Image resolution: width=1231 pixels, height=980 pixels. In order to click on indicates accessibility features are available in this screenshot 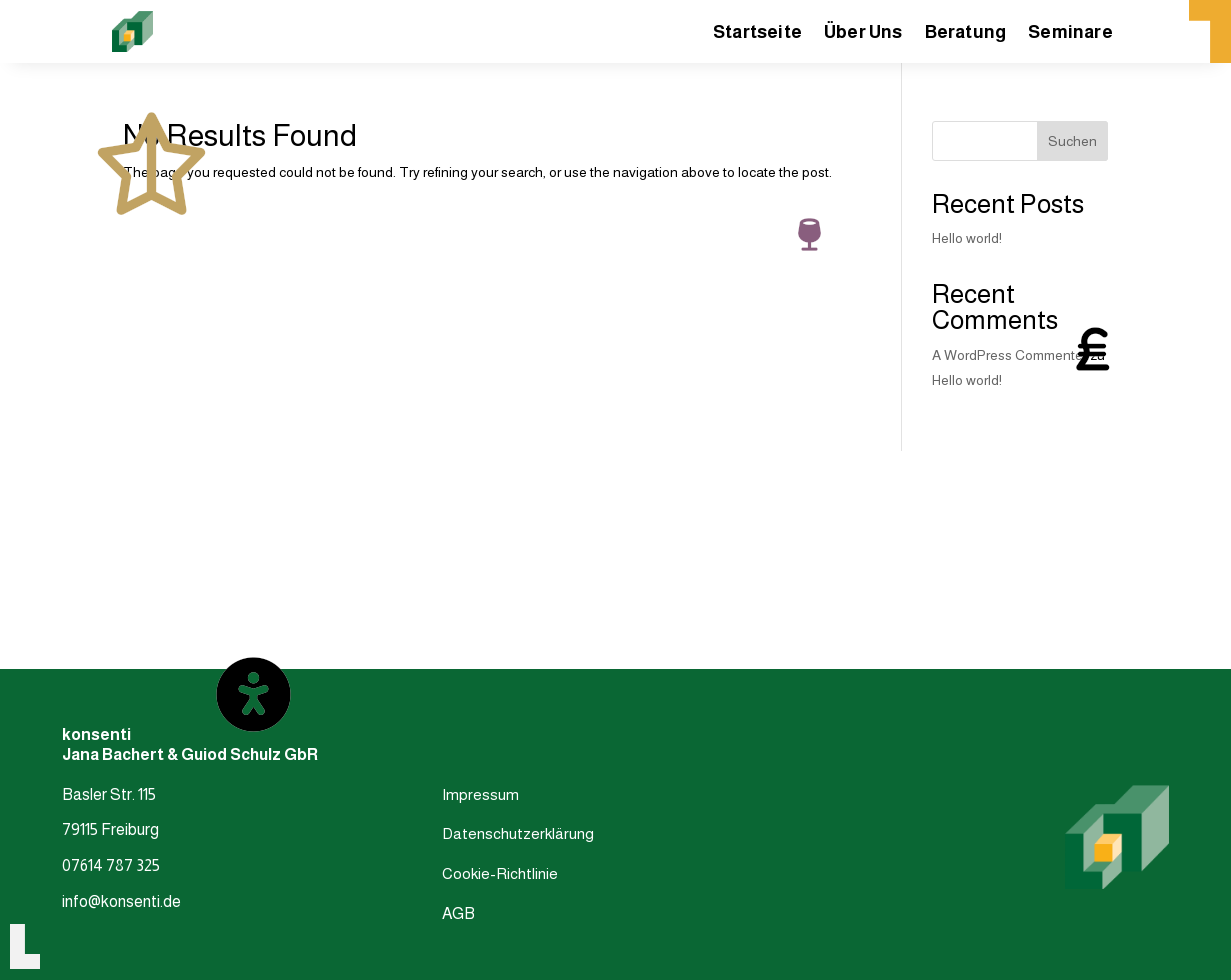, I will do `click(253, 694)`.